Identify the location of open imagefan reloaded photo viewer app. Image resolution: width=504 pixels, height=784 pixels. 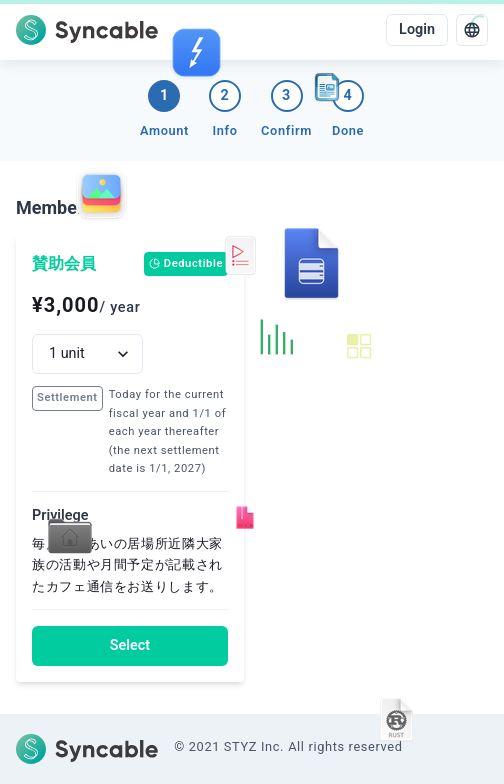
(101, 193).